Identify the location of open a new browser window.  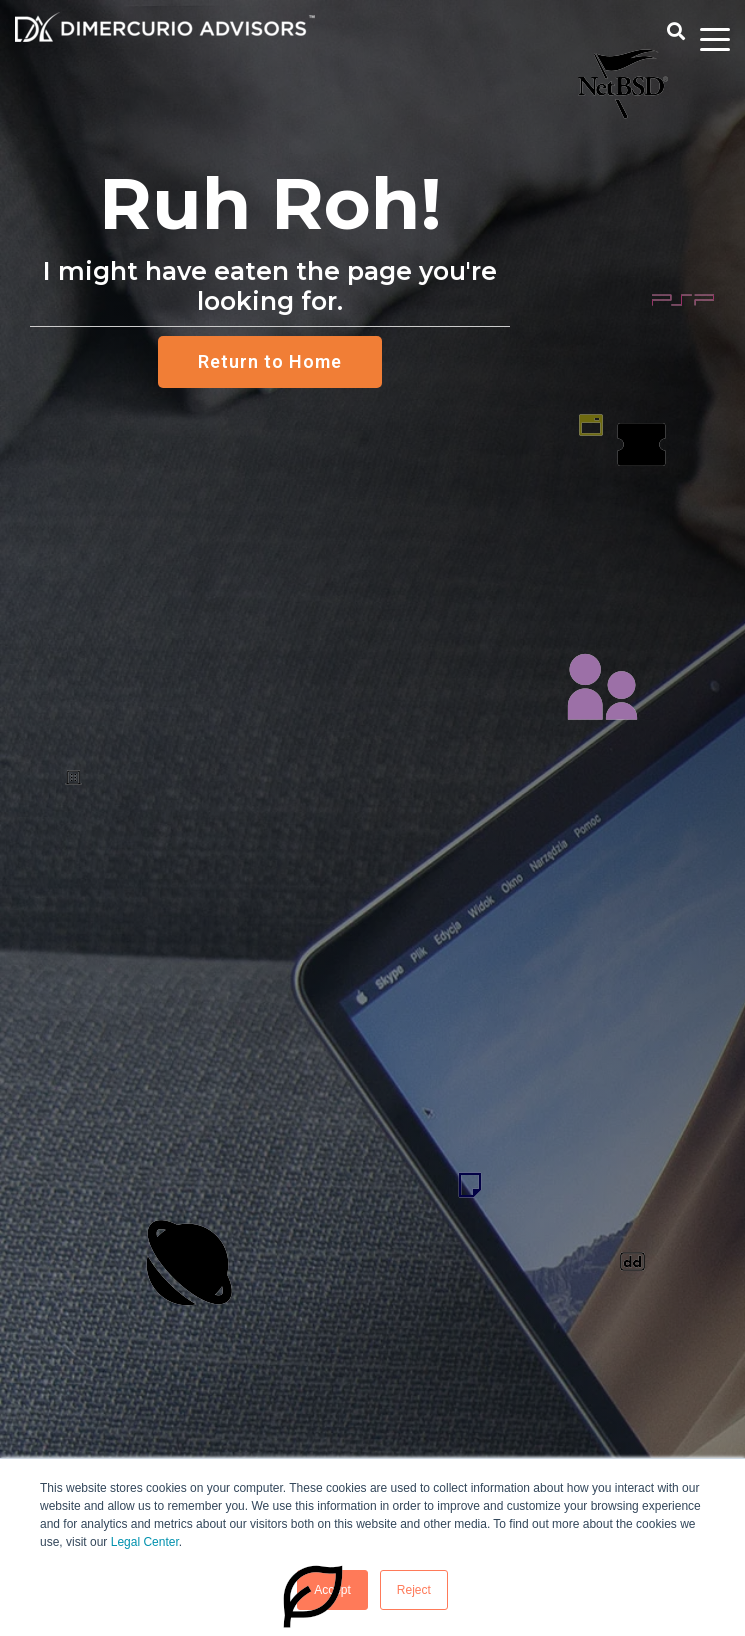
(591, 425).